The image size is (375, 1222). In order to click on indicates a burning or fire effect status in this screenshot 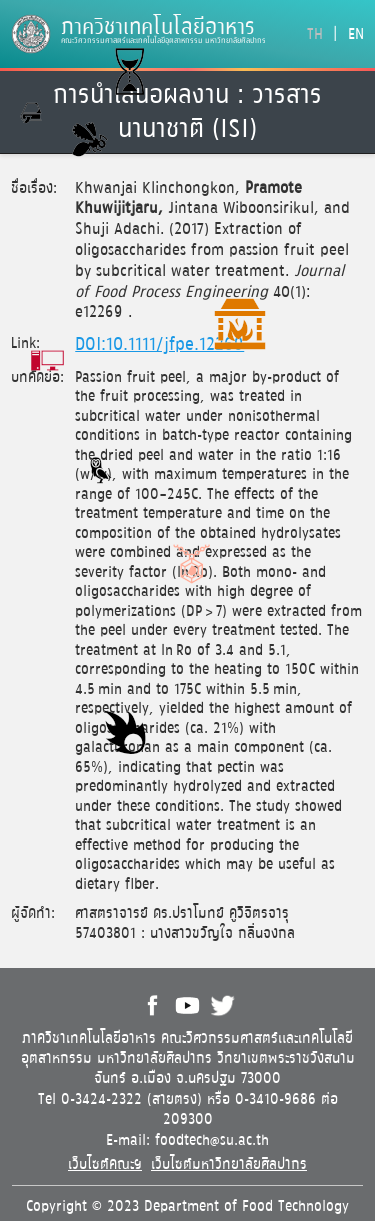, I will do `click(123, 731)`.